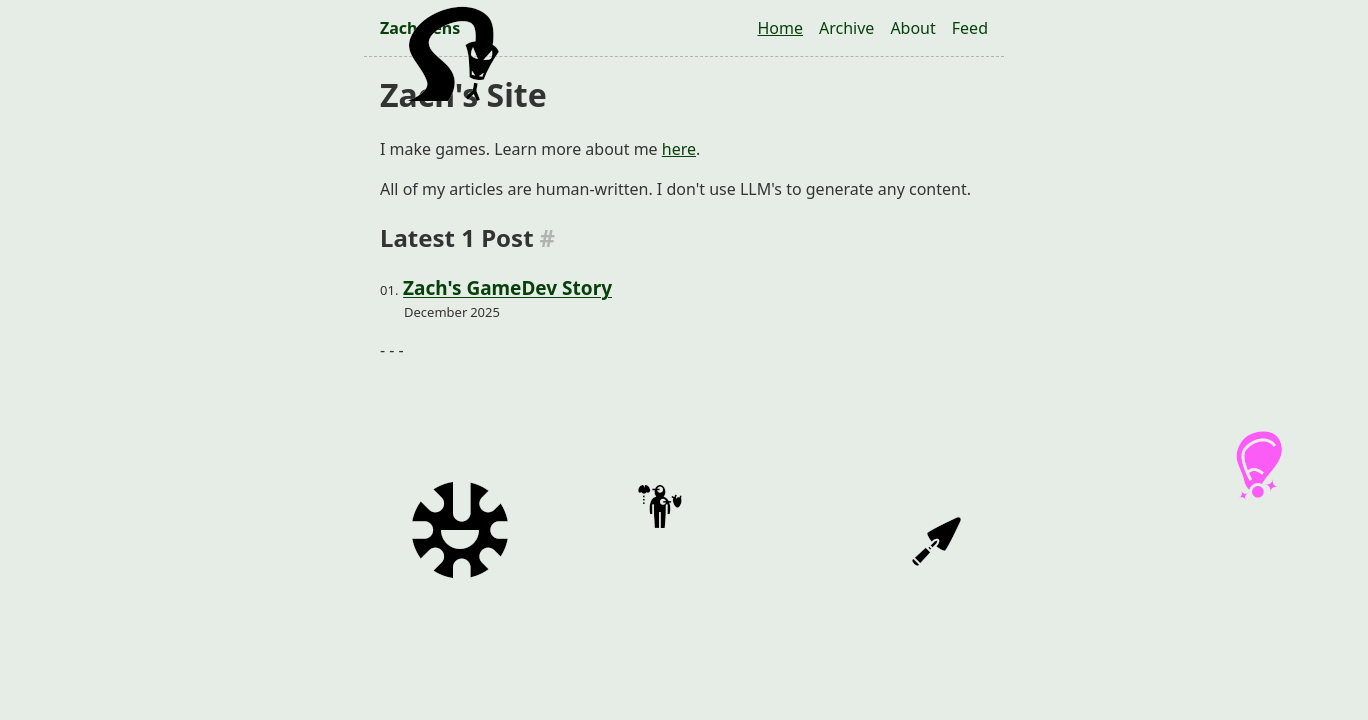 The image size is (1368, 720). What do you see at coordinates (936, 541) in the screenshot?
I see `access gardening or landscaping tools` at bounding box center [936, 541].